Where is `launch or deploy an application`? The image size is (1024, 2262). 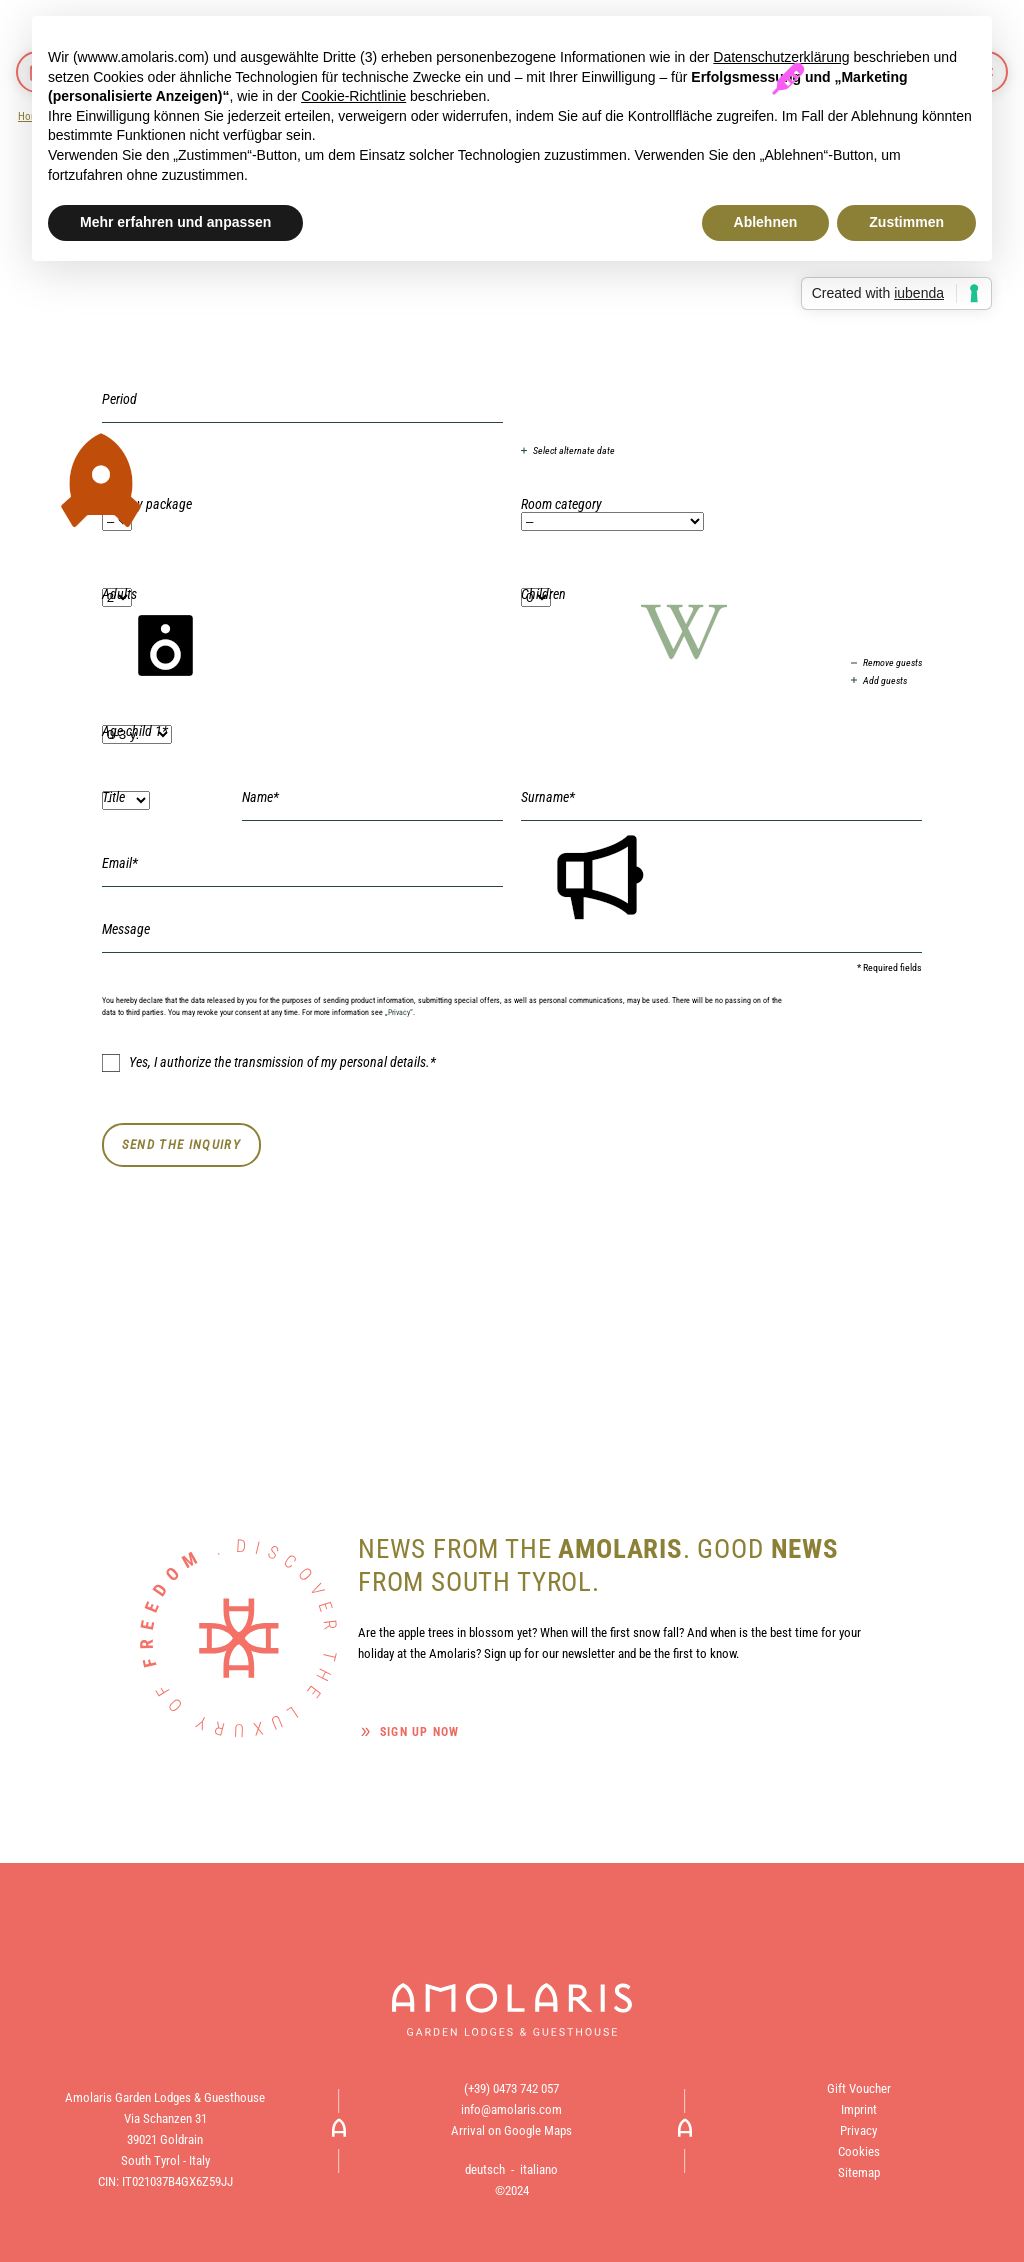 launch or deploy an application is located at coordinates (101, 479).